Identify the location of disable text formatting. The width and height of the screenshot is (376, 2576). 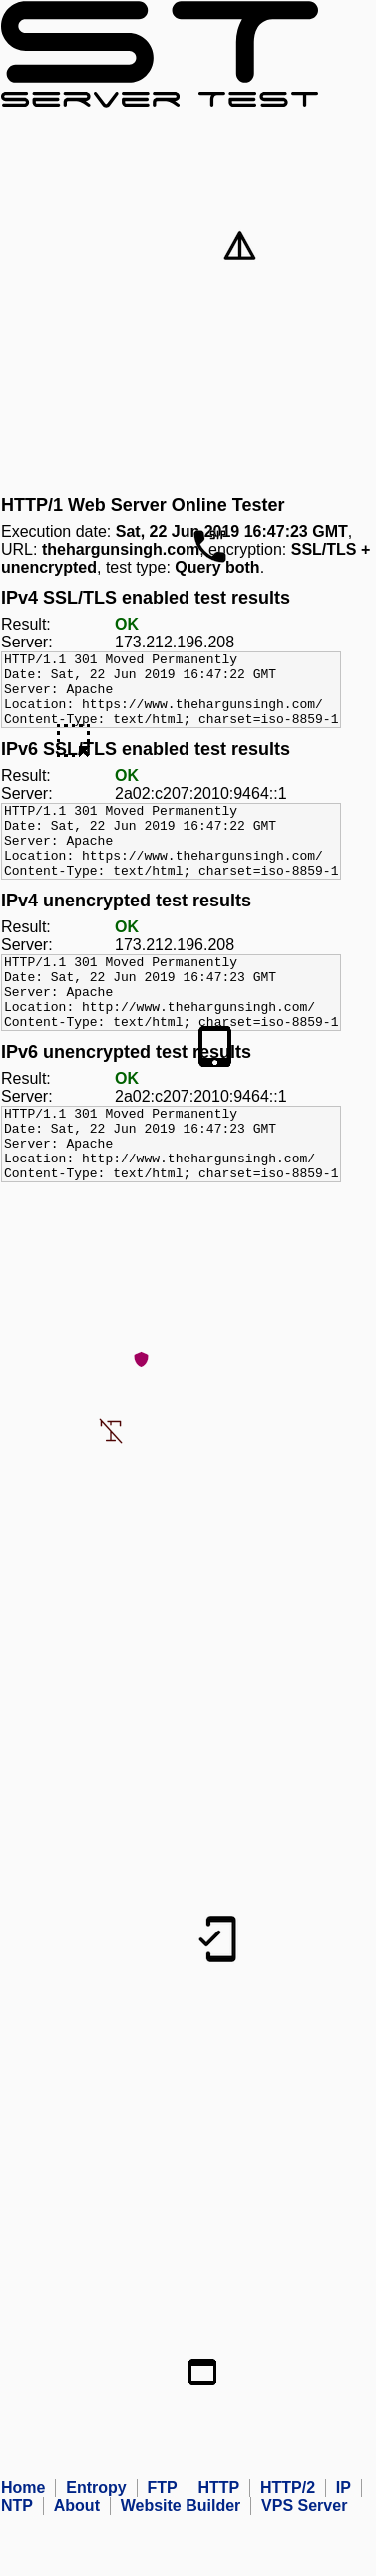
(111, 1431).